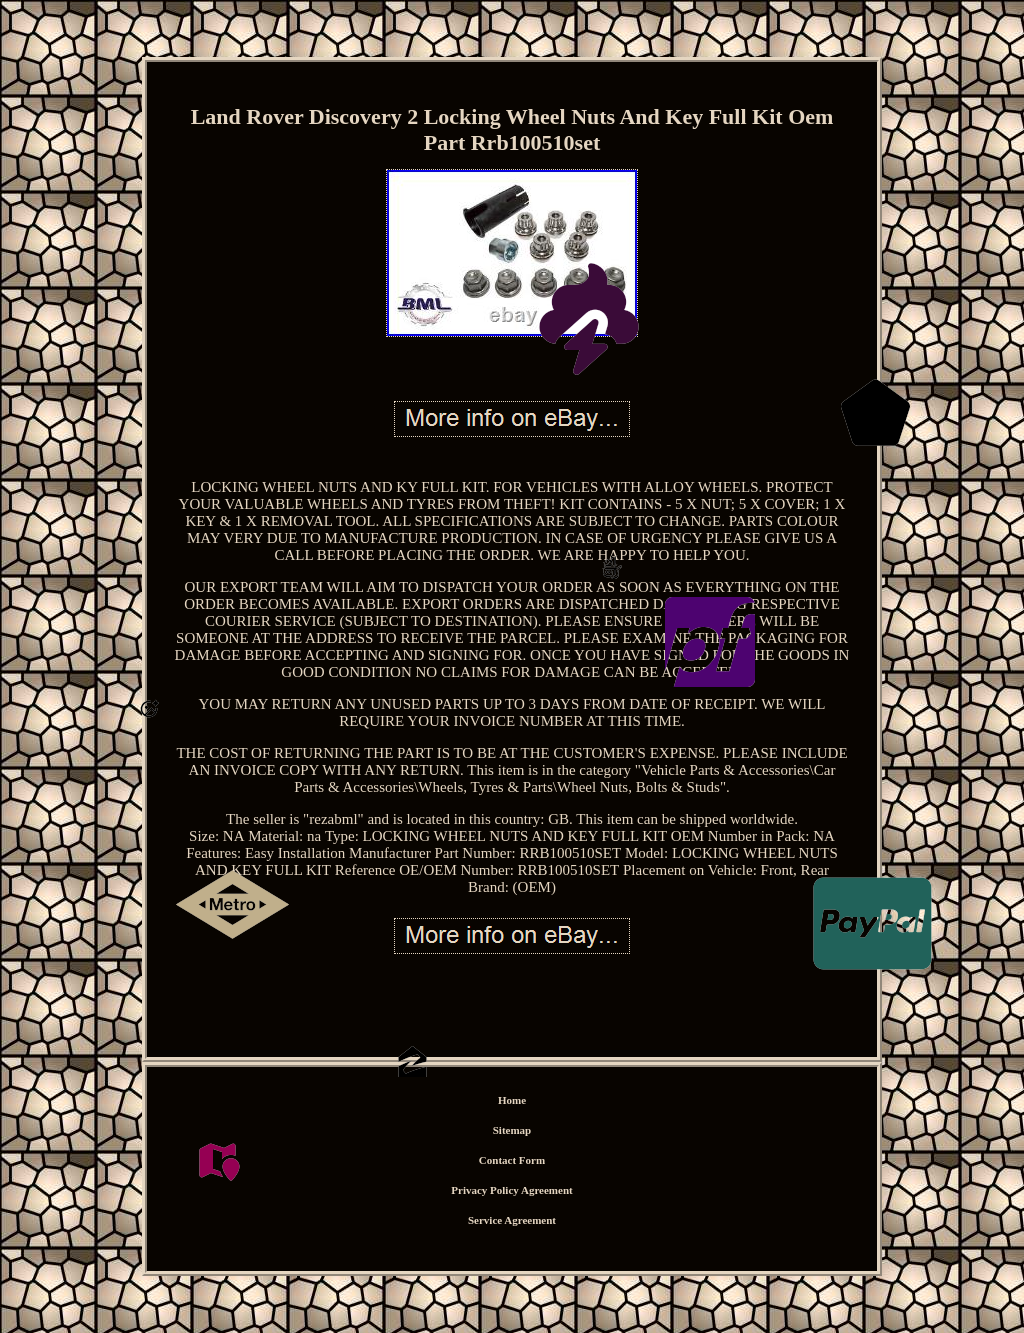 The image size is (1024, 1333). Describe the element at coordinates (710, 642) in the screenshot. I see `open pfSense firewall dashboard` at that location.